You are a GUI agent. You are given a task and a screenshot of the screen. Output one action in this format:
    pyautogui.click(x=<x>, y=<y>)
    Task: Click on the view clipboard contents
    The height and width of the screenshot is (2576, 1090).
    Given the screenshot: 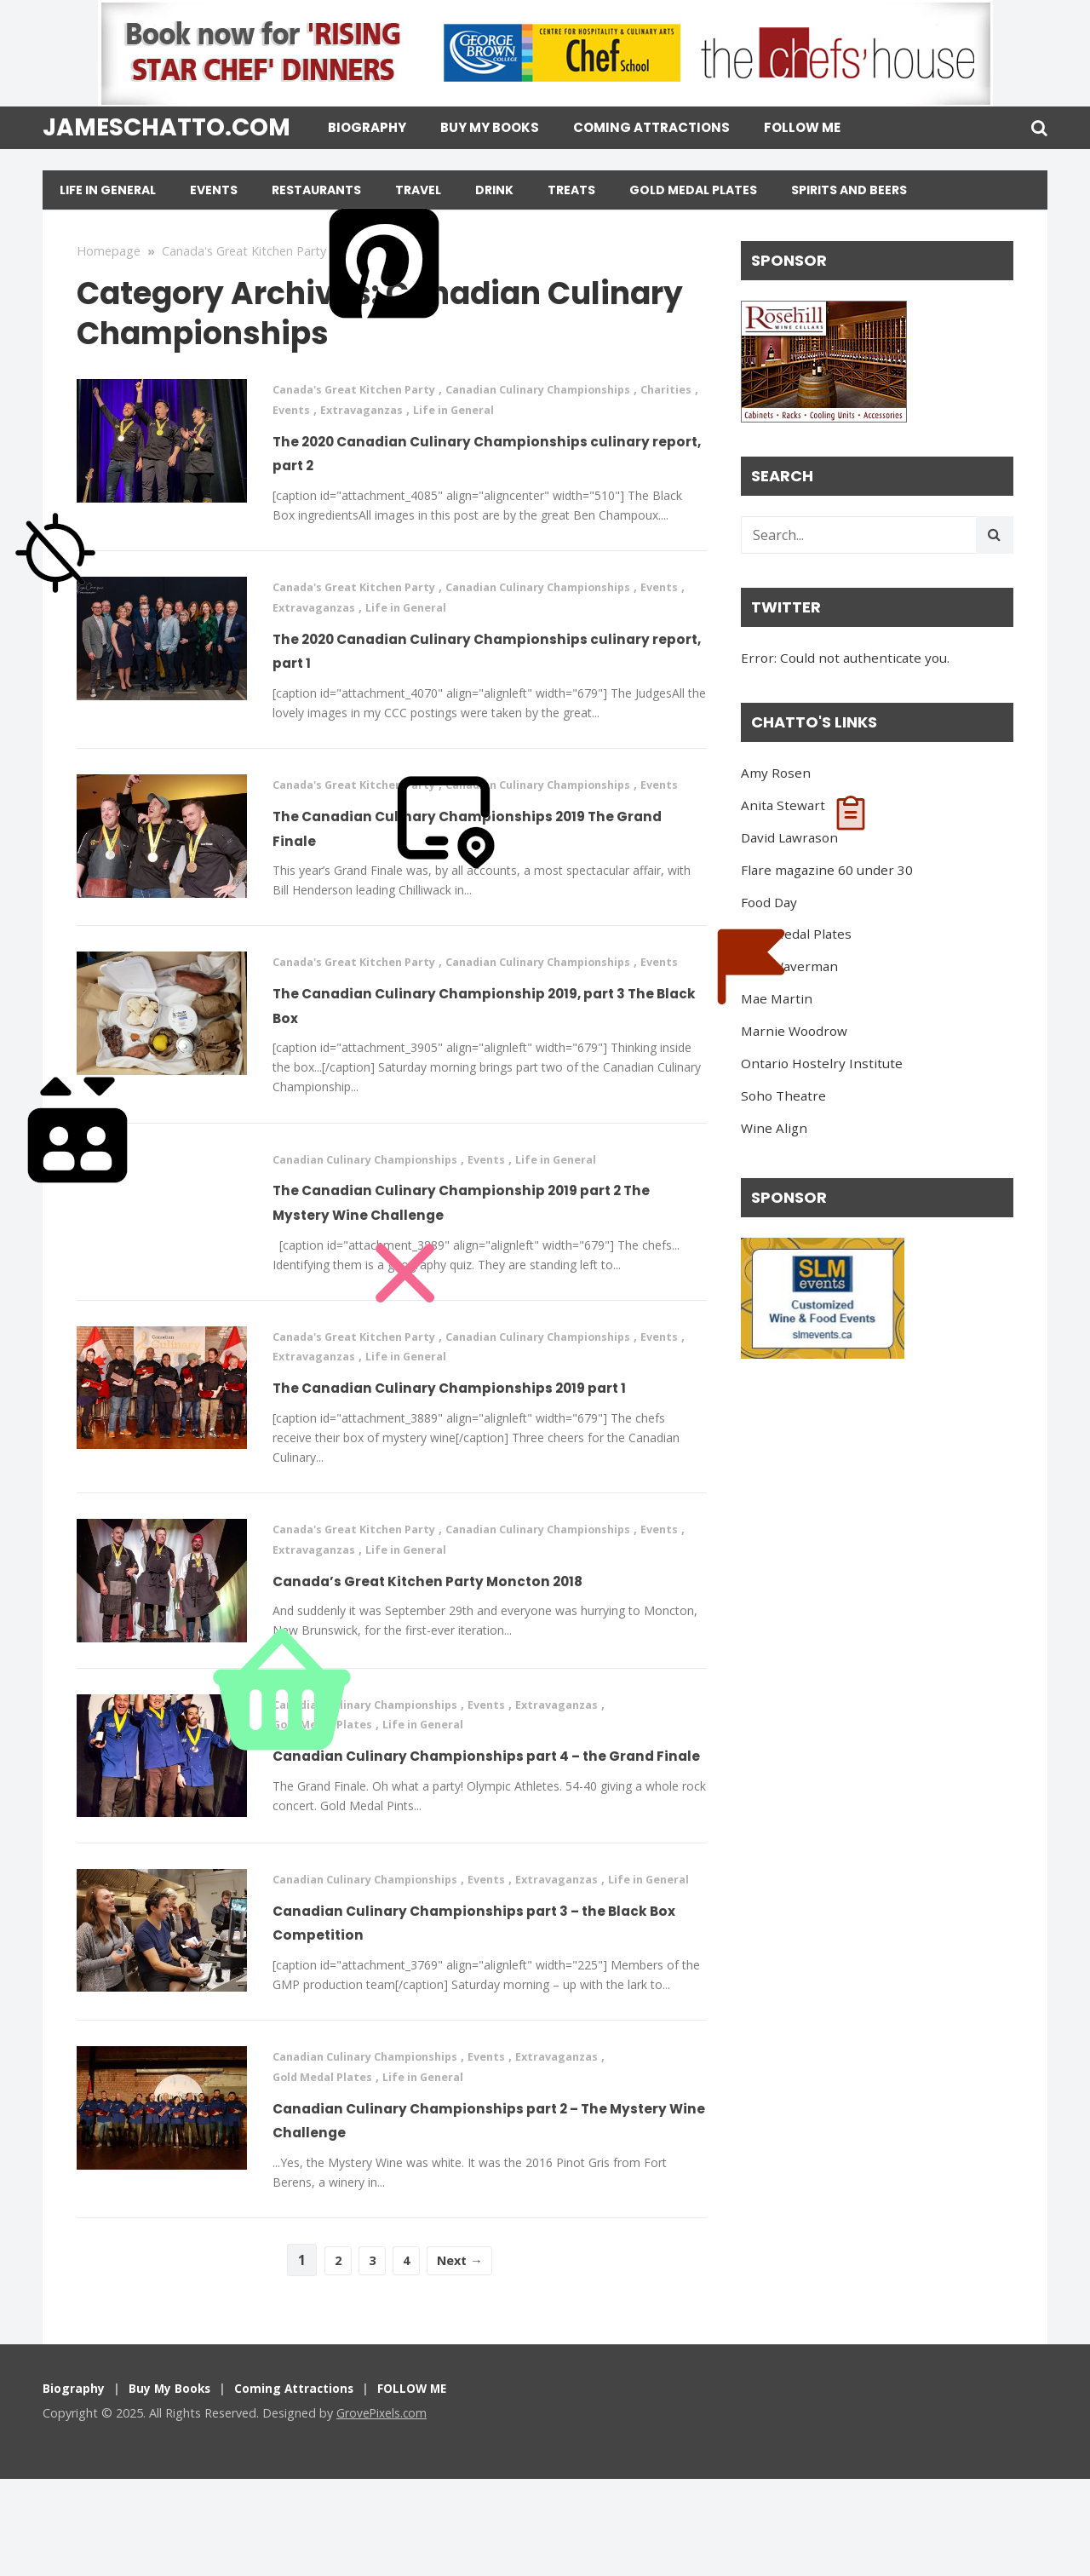 What is the action you would take?
    pyautogui.click(x=851, y=814)
    